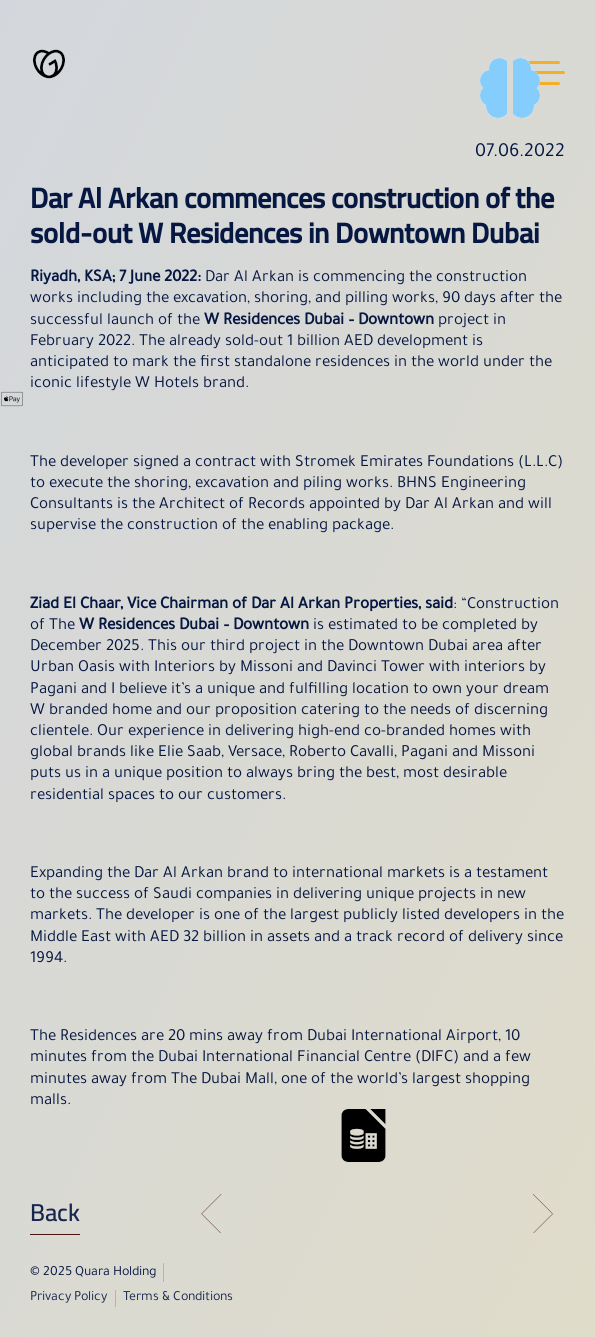  I want to click on visit GoDaddy website or services, so click(49, 64).